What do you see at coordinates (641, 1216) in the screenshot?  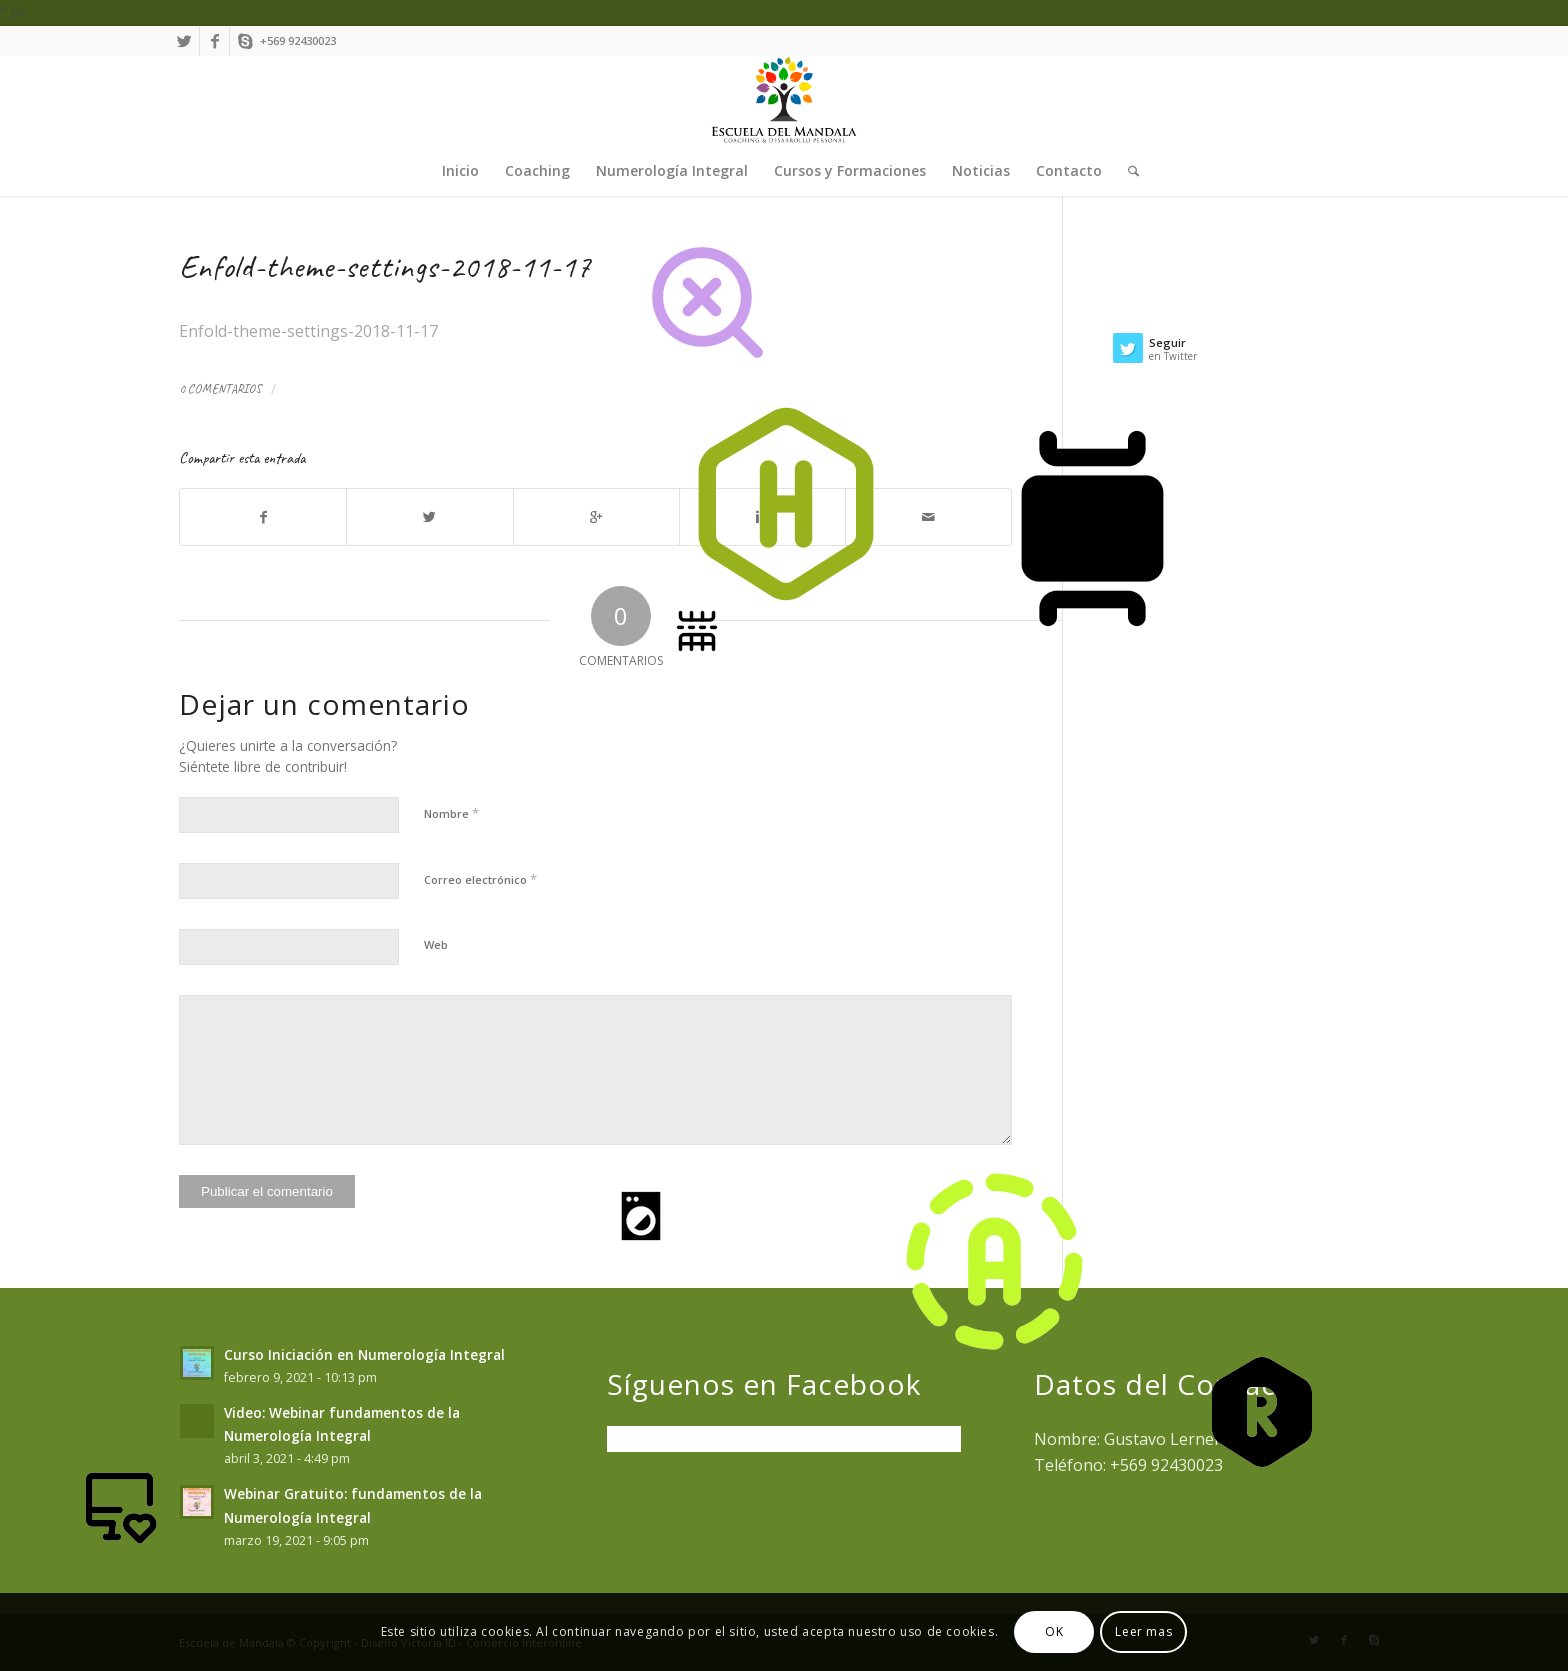 I see `find nearby laundromats or laundry services` at bounding box center [641, 1216].